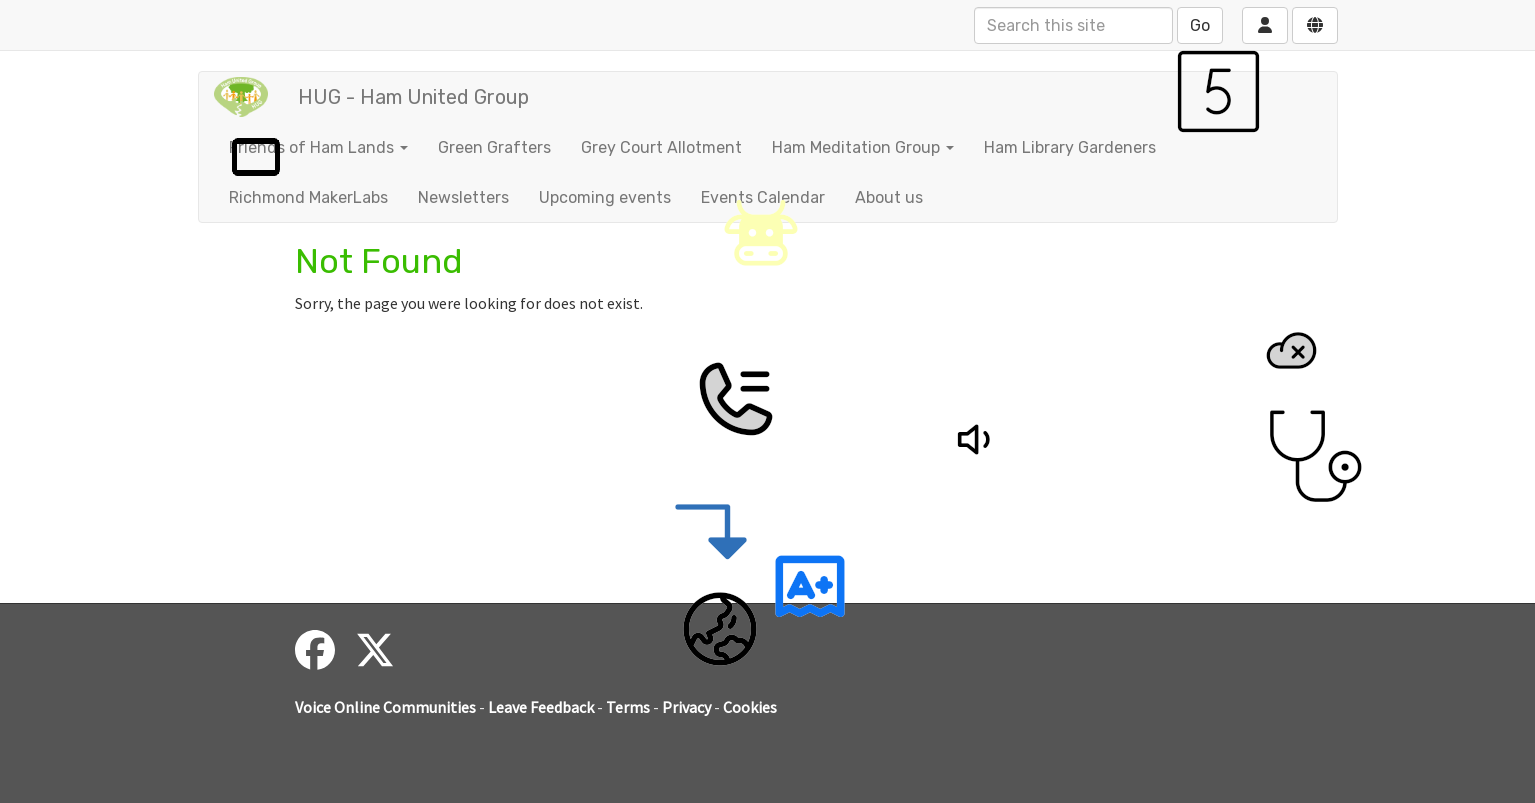 This screenshot has width=1535, height=803. Describe the element at coordinates (720, 629) in the screenshot. I see `switch to asia-australia region` at that location.